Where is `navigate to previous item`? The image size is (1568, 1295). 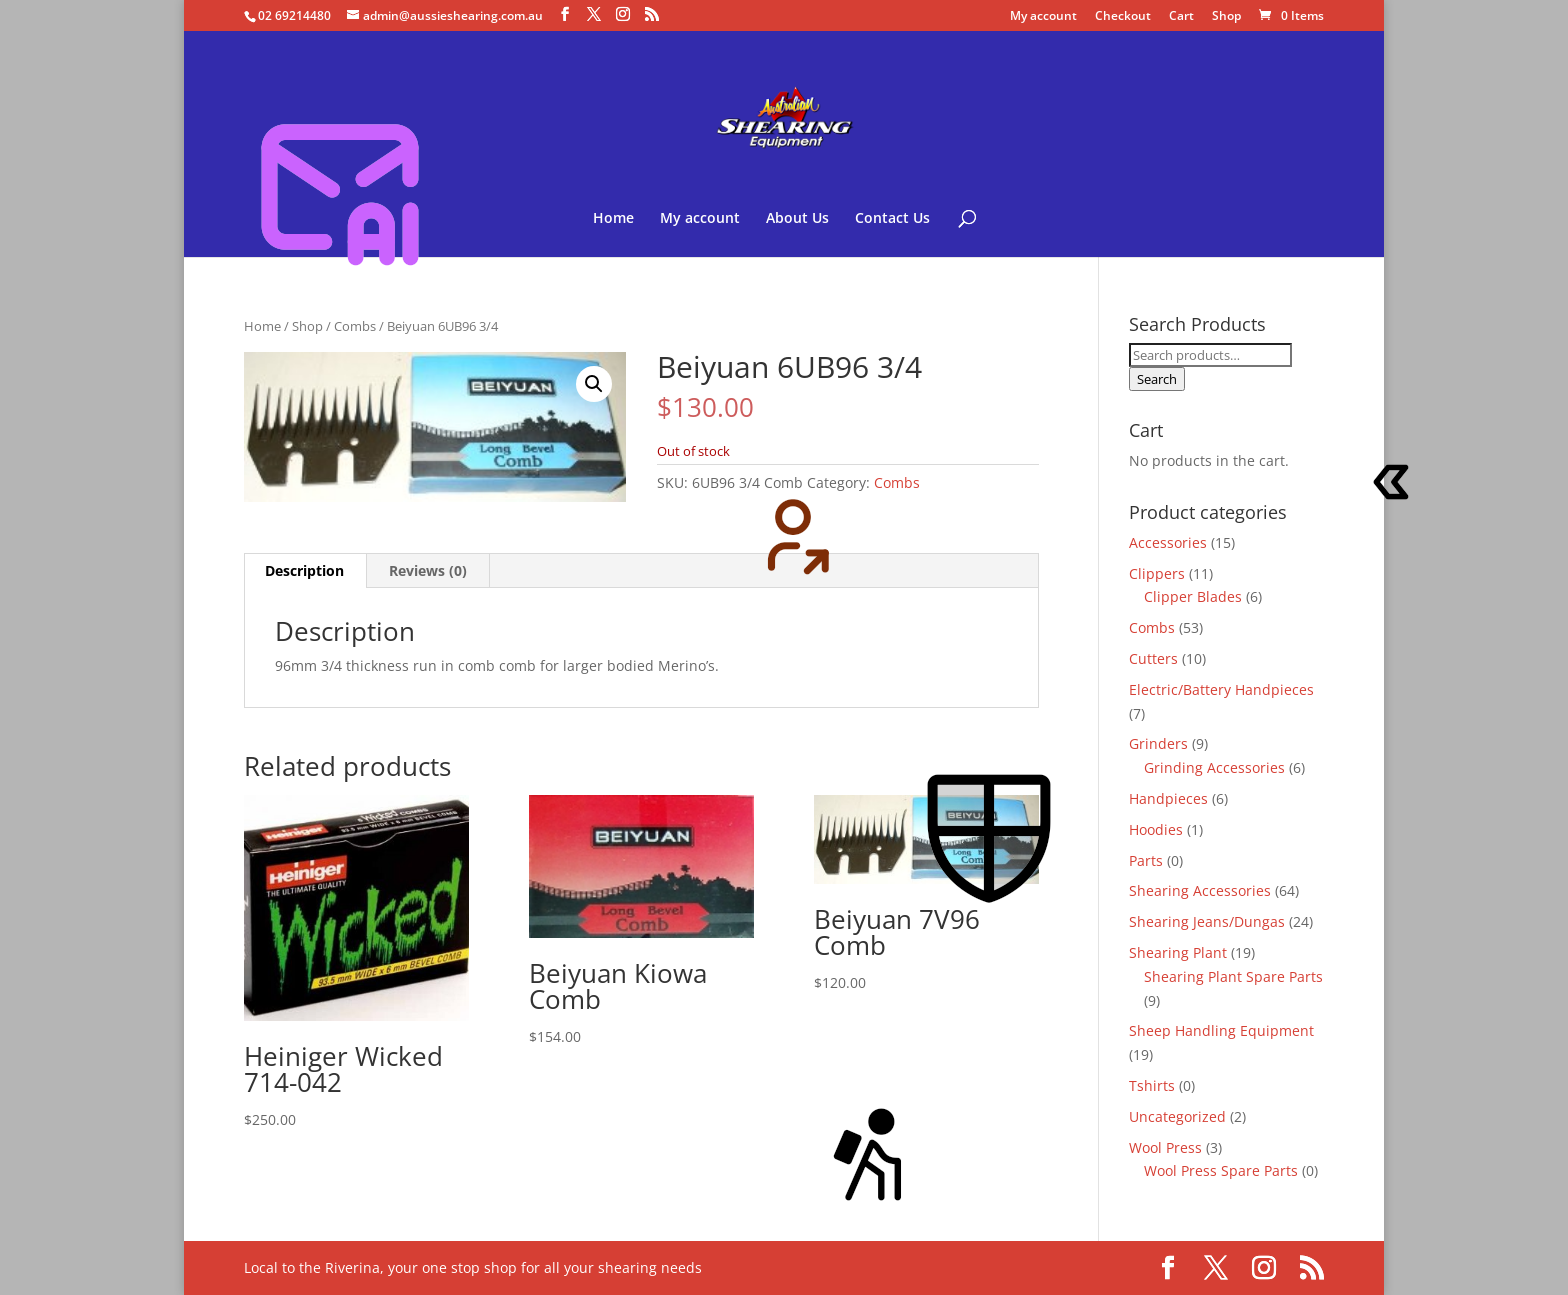 navigate to previous item is located at coordinates (1391, 482).